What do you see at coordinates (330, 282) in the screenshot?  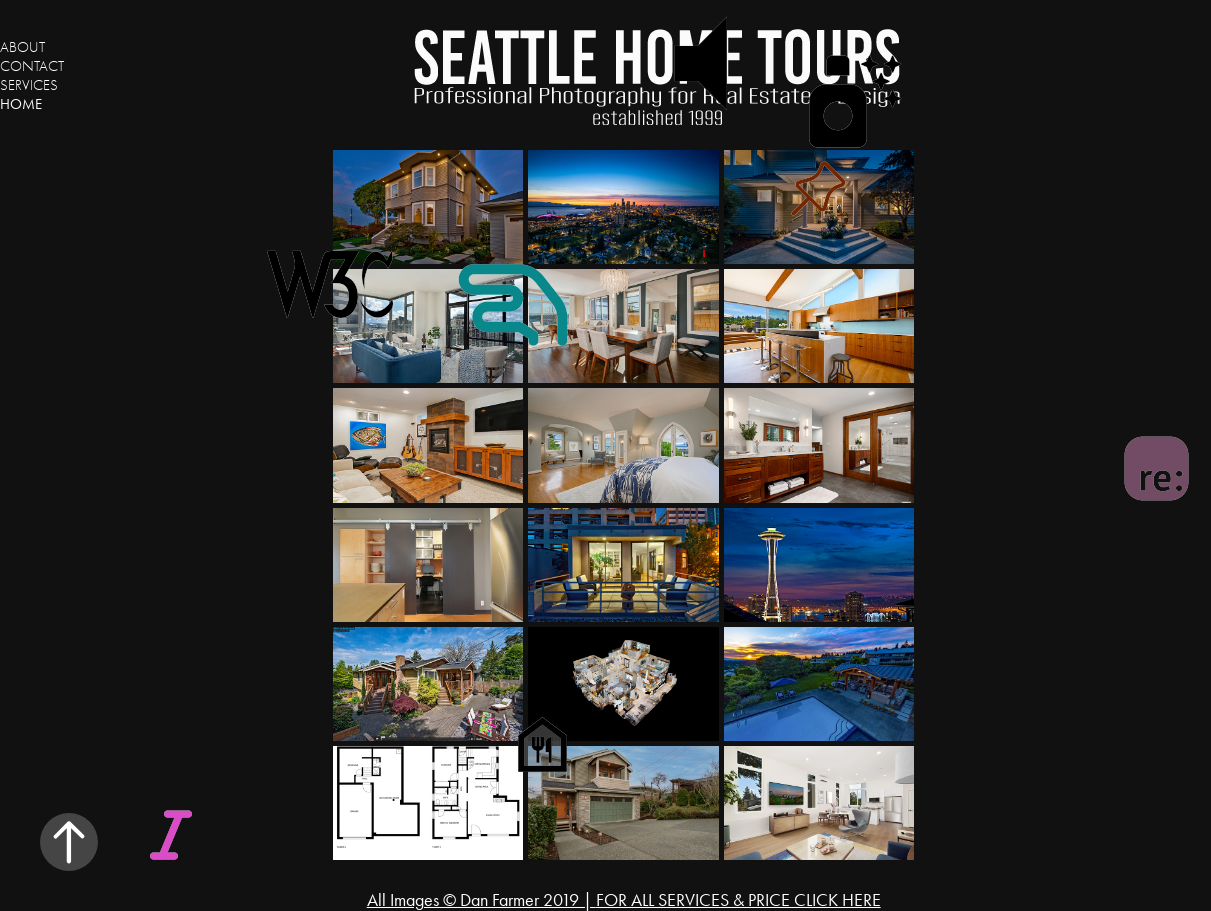 I see `world wide web consortium (w3c) logo` at bounding box center [330, 282].